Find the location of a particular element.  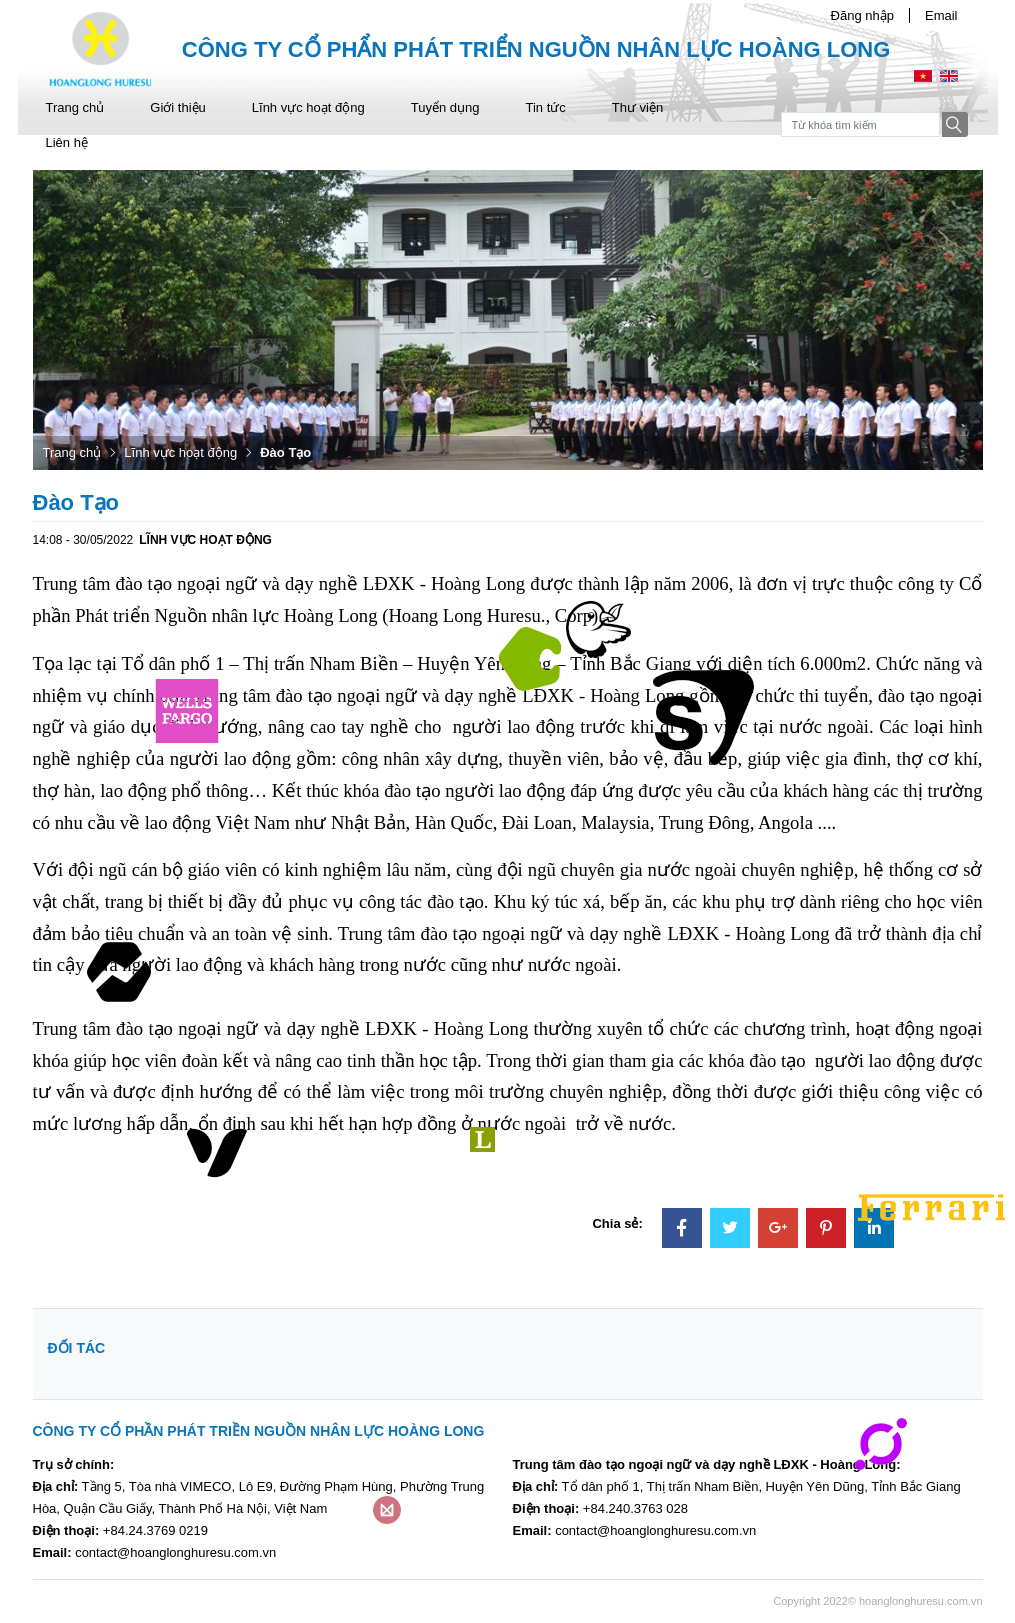

bower package manager logo is located at coordinates (598, 629).